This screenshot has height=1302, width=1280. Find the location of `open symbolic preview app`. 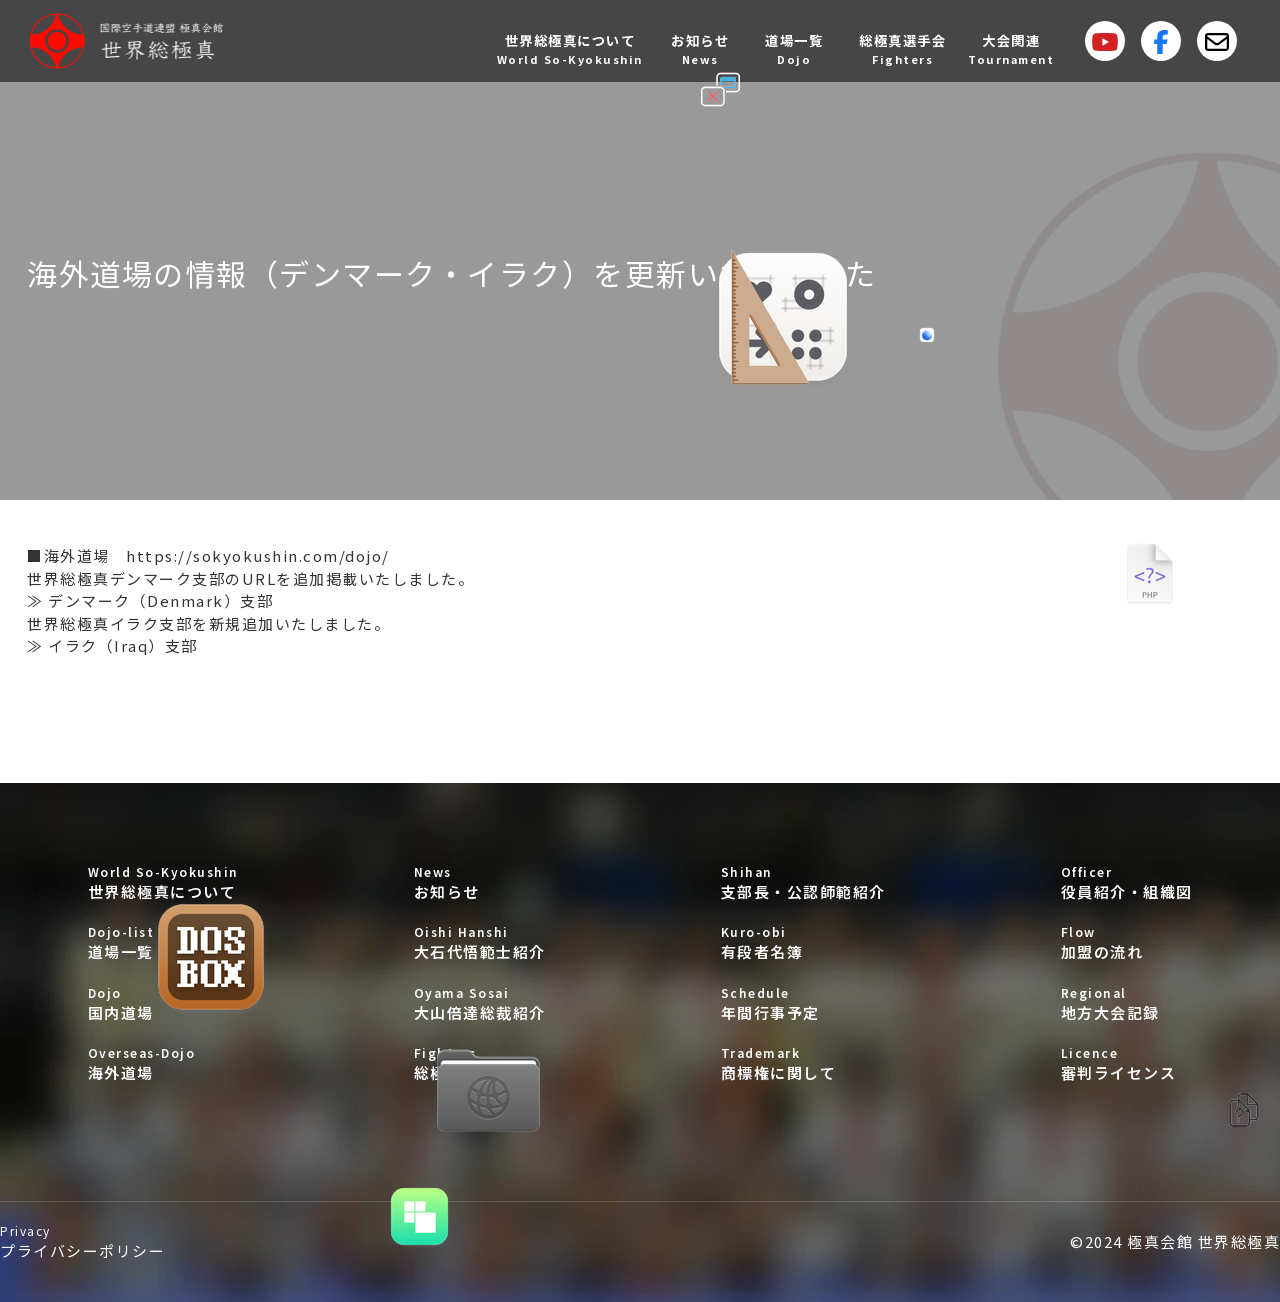

open symbolic preview app is located at coordinates (783, 317).